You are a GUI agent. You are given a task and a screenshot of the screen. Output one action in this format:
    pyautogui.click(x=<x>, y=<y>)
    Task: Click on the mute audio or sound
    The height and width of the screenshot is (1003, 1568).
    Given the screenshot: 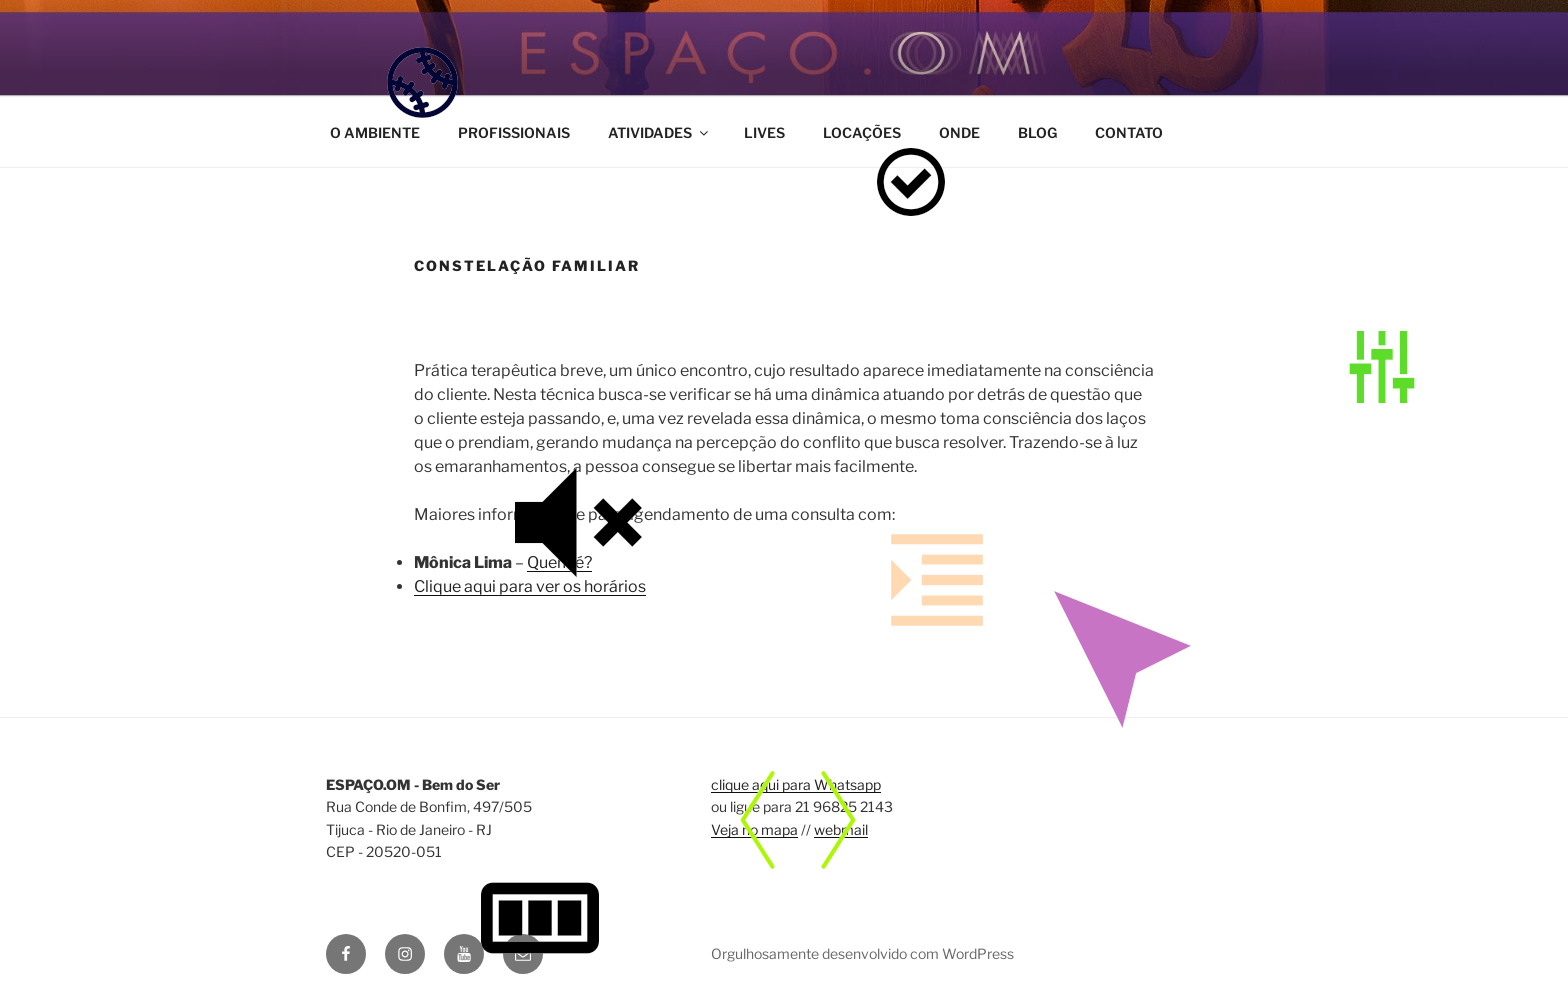 What is the action you would take?
    pyautogui.click(x=583, y=522)
    